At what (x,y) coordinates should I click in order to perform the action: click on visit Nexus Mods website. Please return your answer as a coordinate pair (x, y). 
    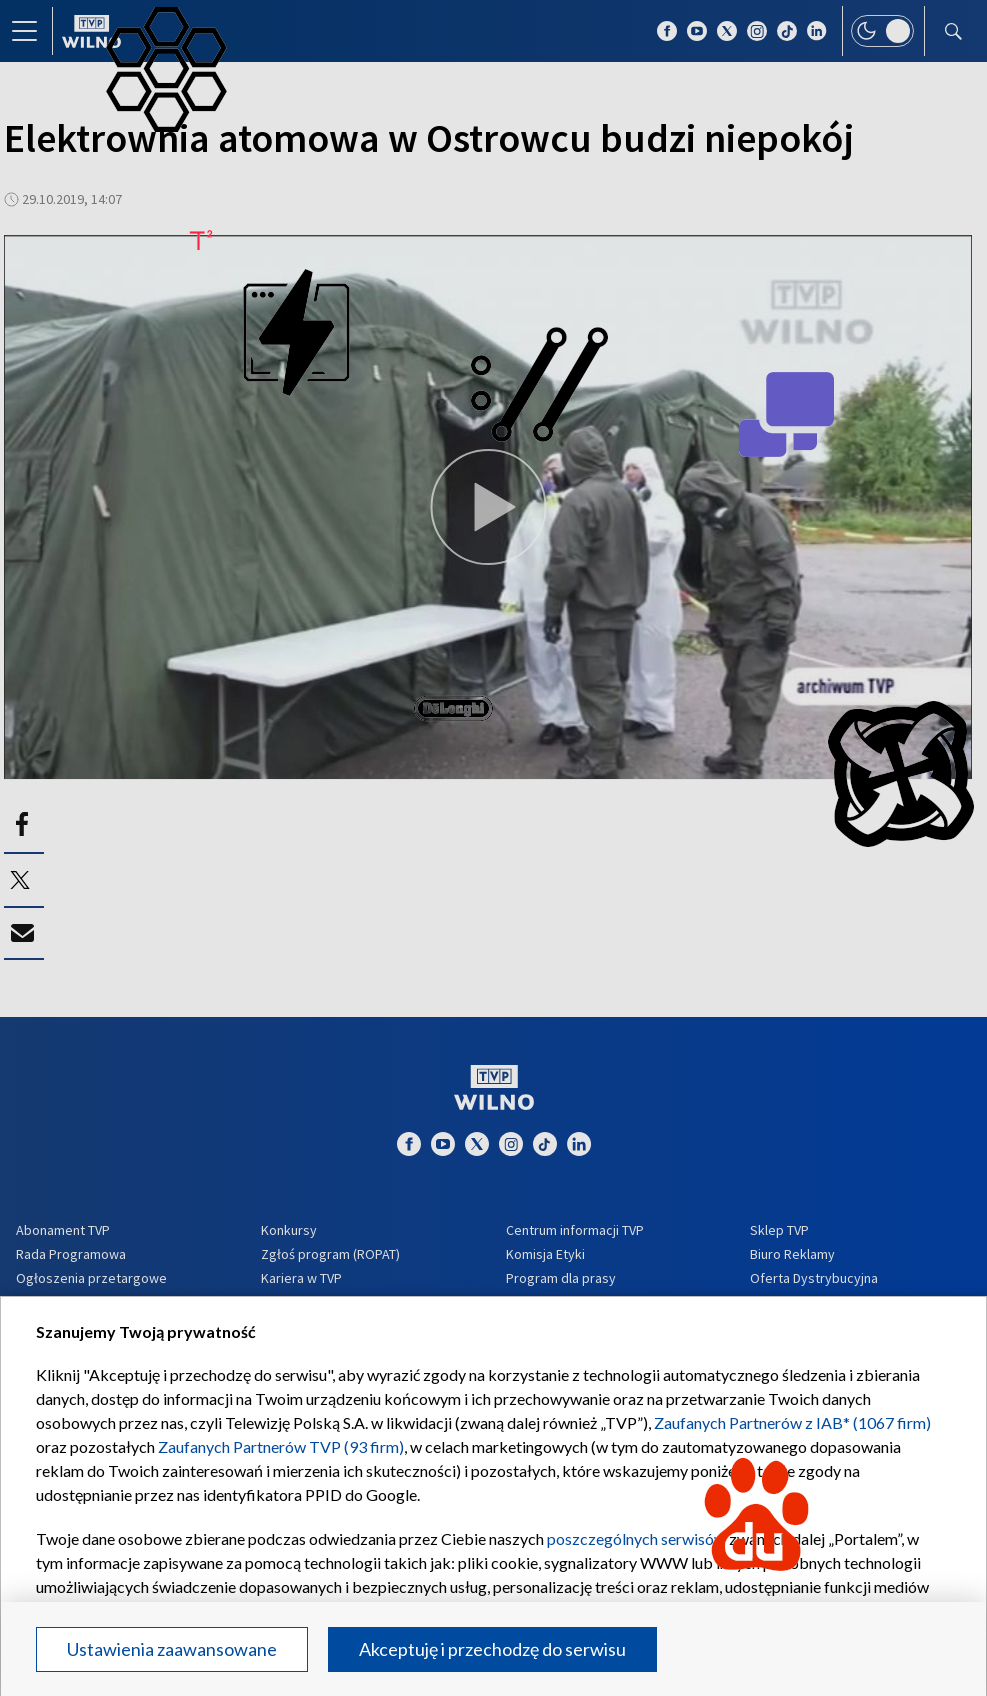
    Looking at the image, I should click on (901, 774).